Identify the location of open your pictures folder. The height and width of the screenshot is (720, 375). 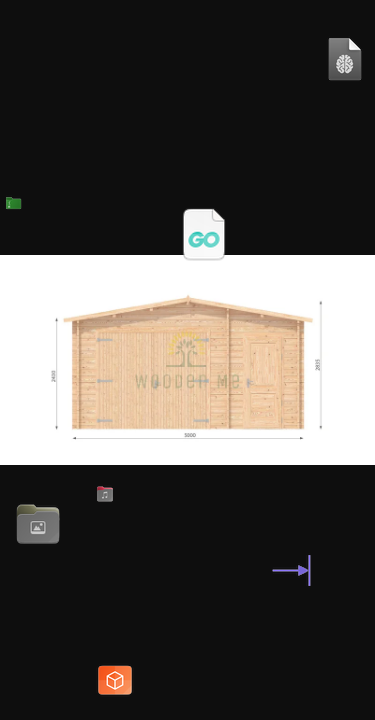
(38, 524).